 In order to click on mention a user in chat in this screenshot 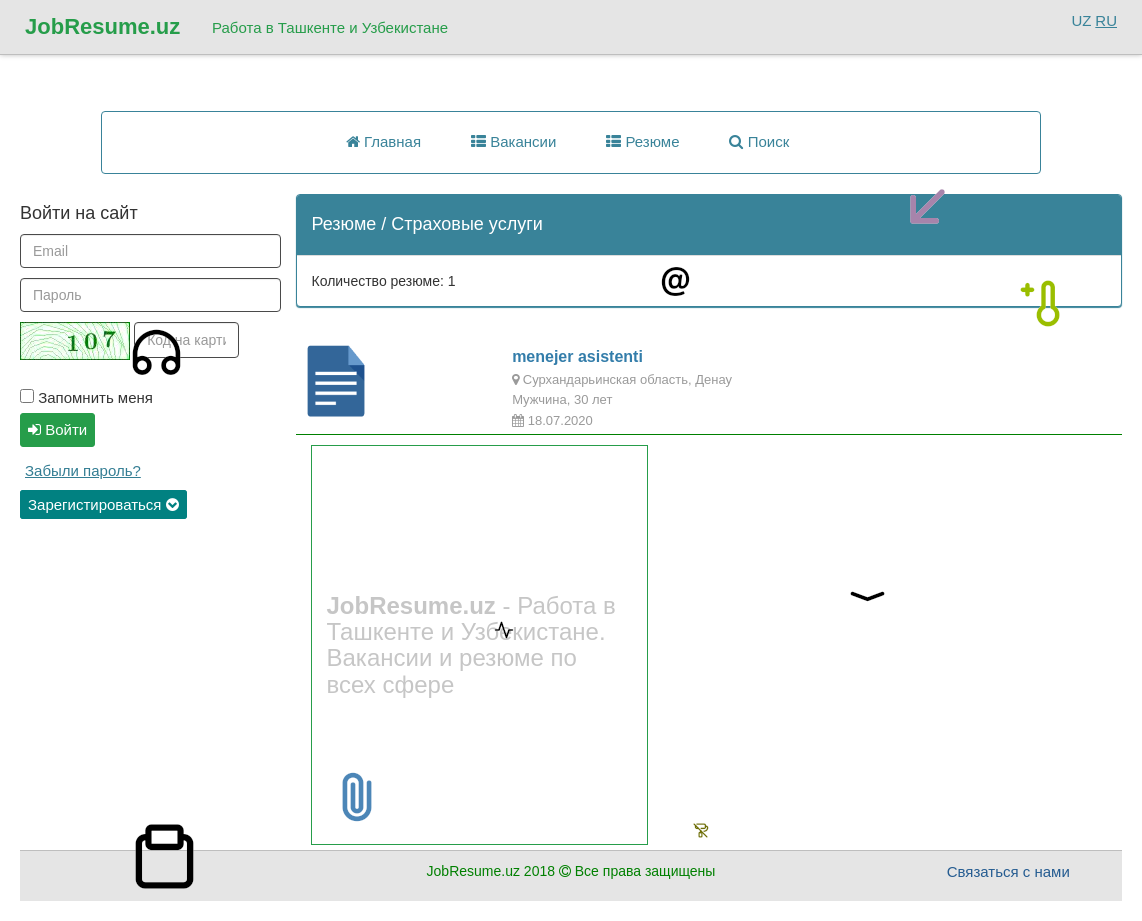, I will do `click(675, 281)`.